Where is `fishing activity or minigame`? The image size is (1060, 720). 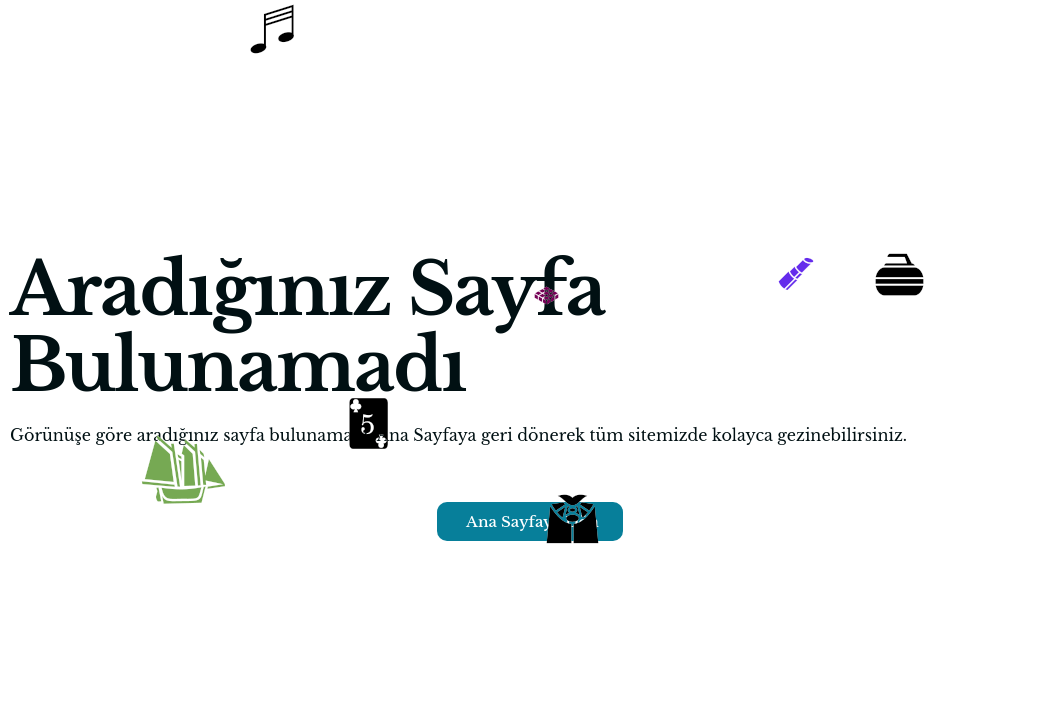 fishing activity or minigame is located at coordinates (183, 469).